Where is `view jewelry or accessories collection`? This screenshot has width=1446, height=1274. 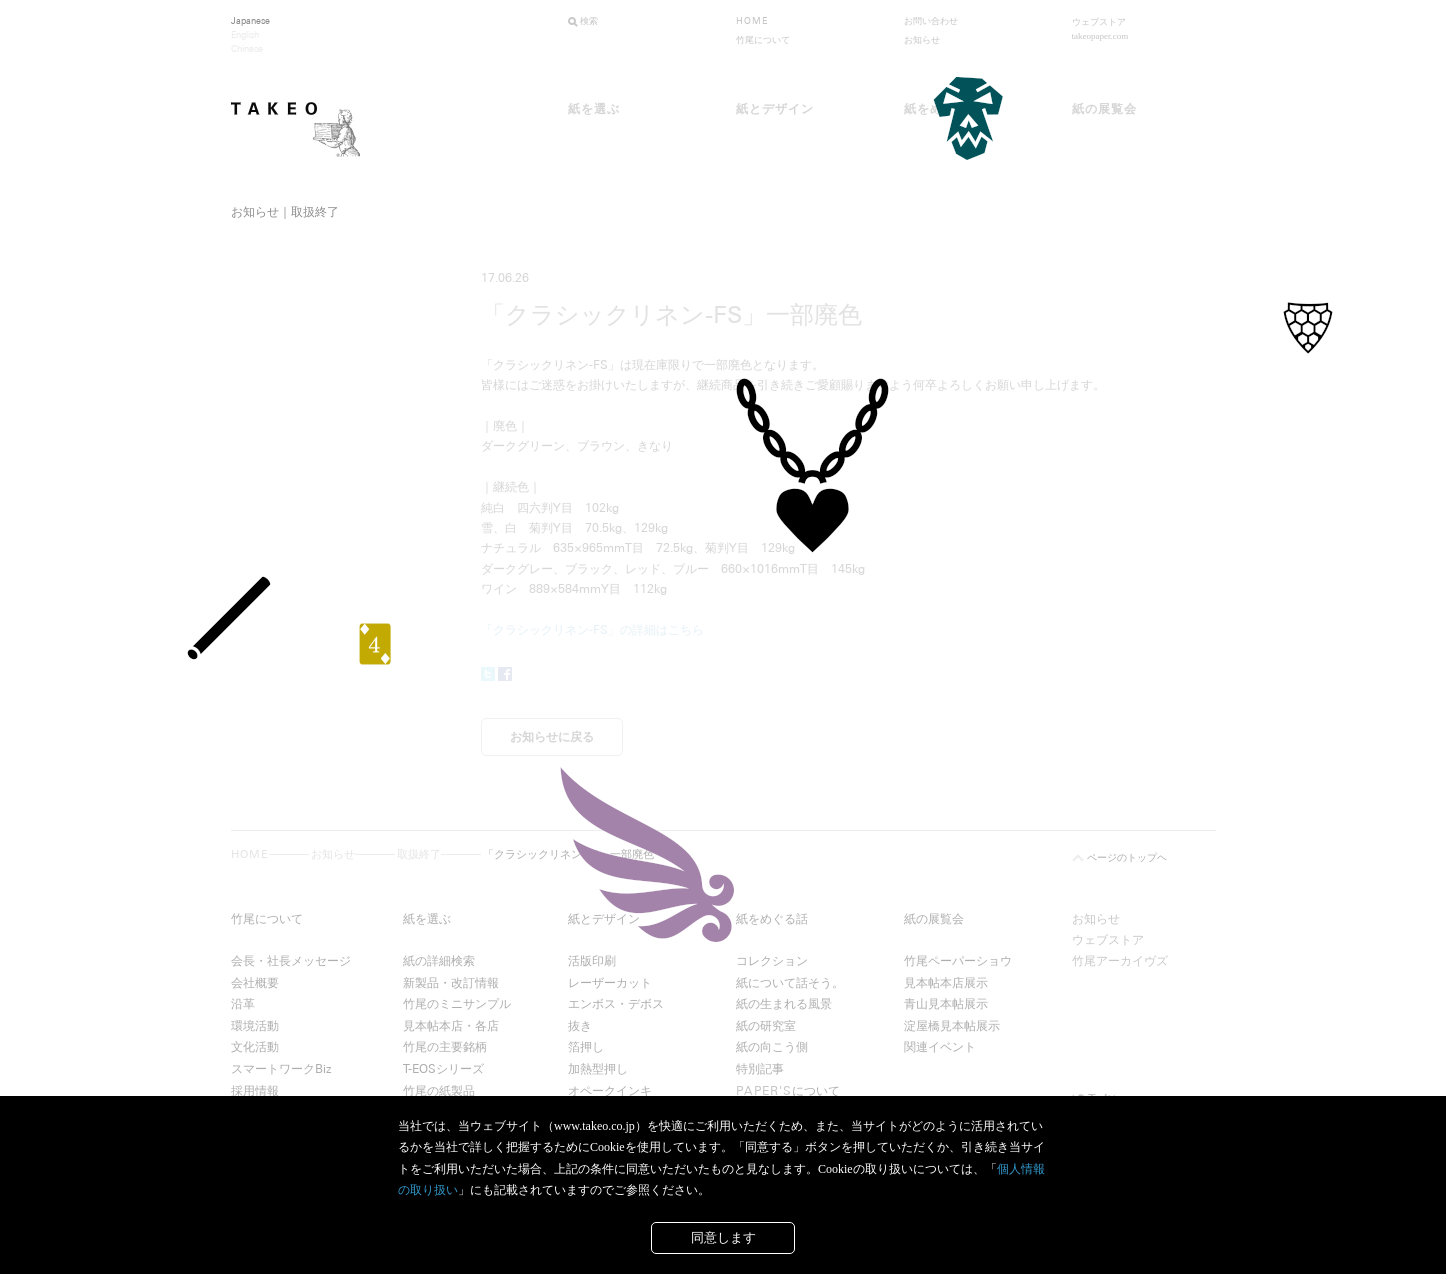 view jewelry or accessories collection is located at coordinates (812, 465).